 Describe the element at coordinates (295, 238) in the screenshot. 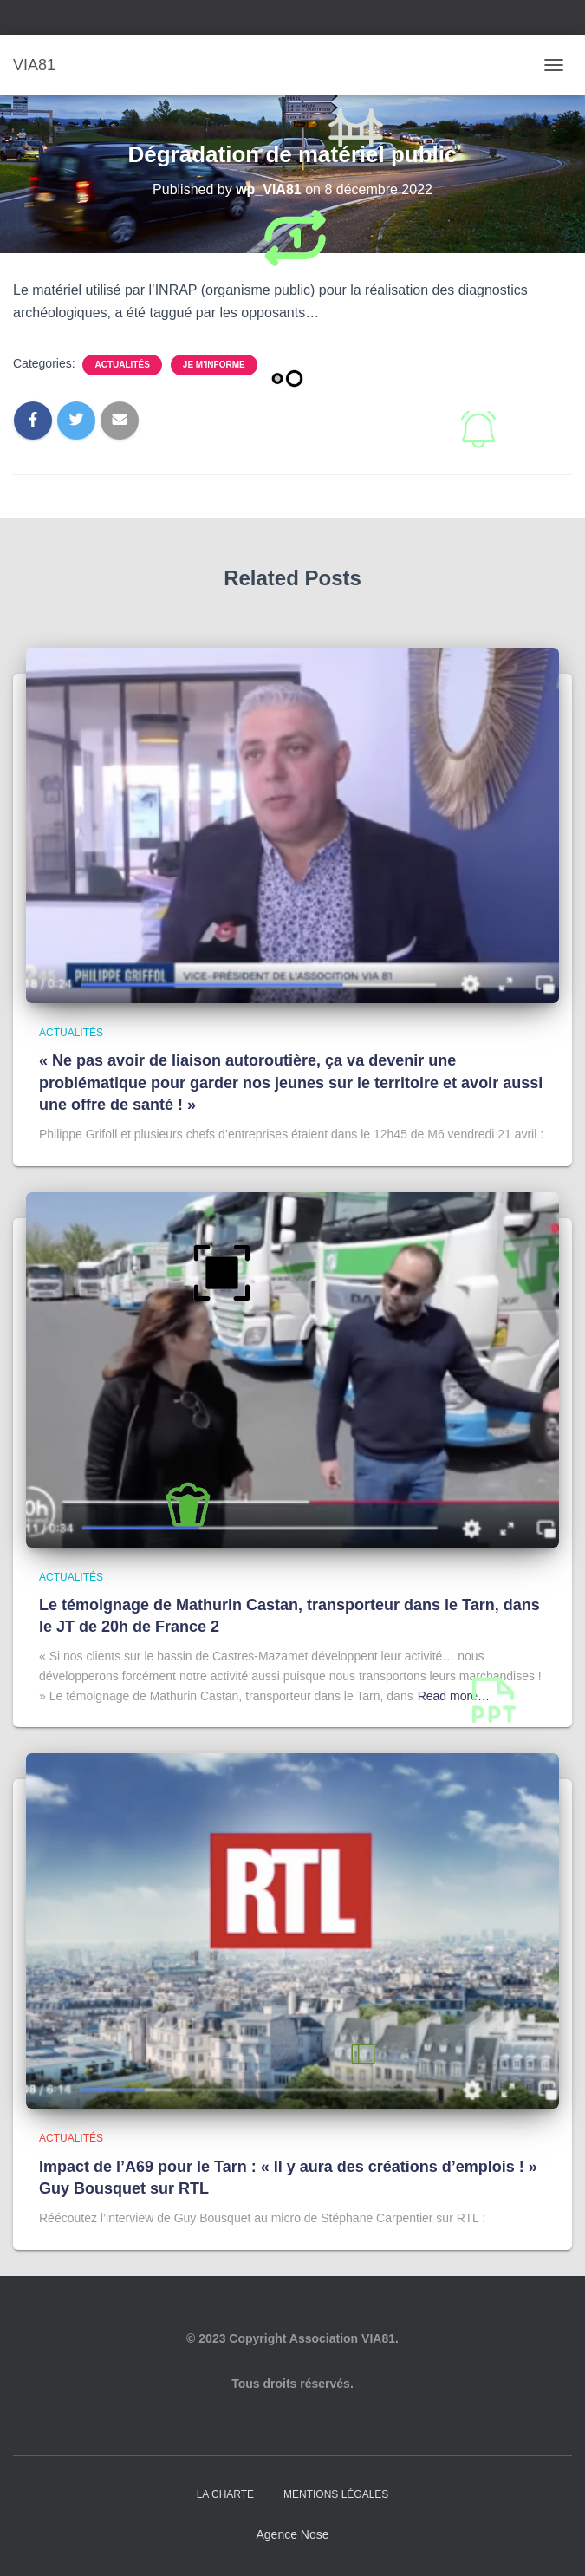

I see `repeat current track once` at that location.